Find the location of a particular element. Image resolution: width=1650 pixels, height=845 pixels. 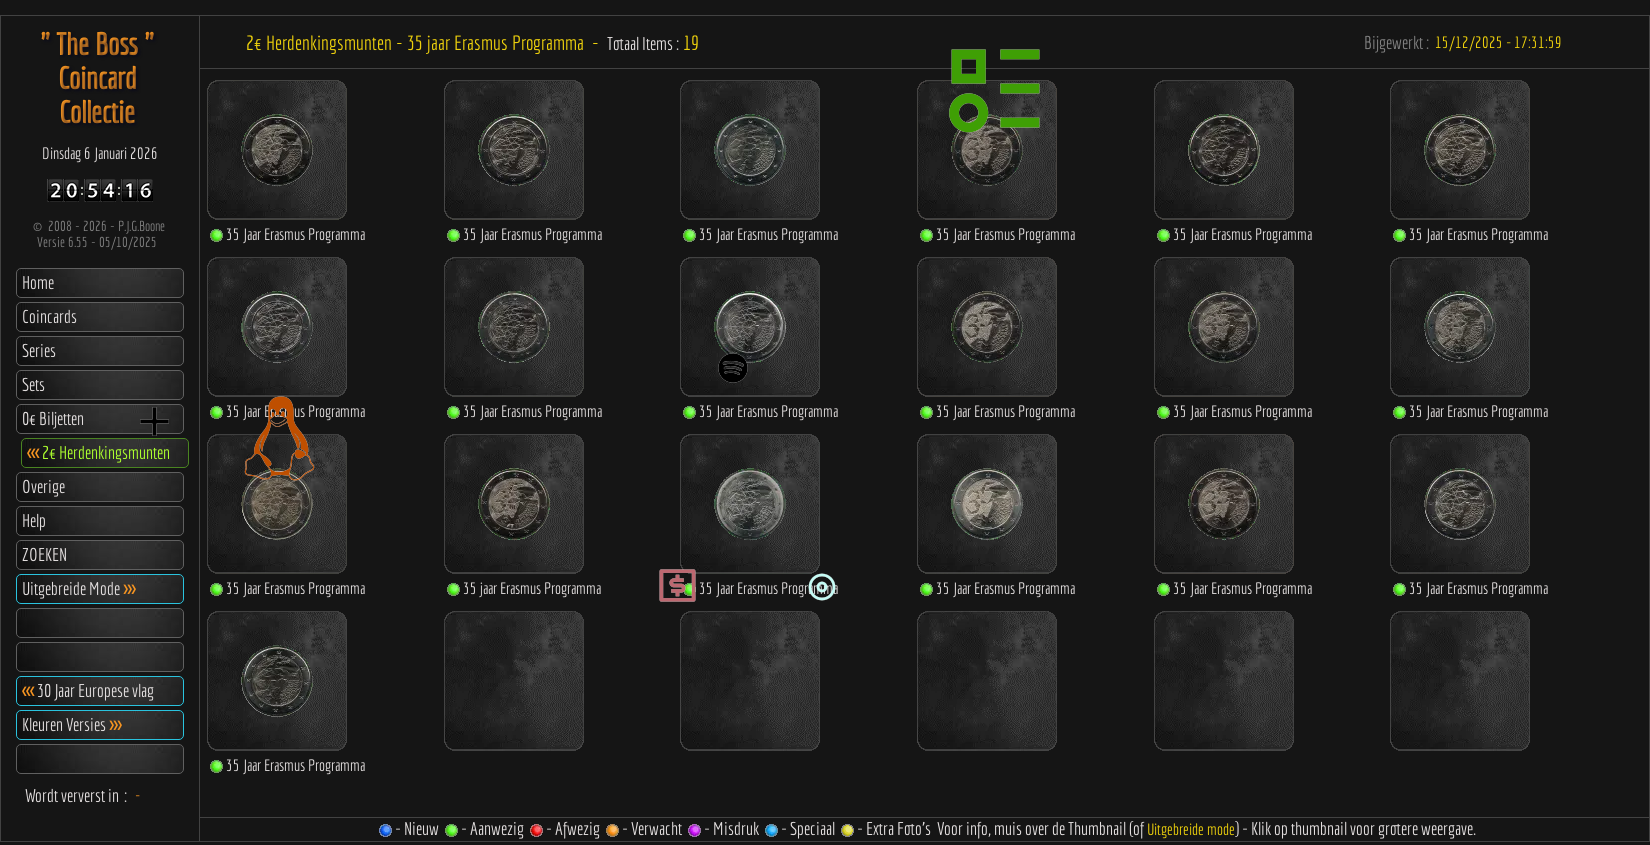

view financial transactions or payment details is located at coordinates (677, 585).